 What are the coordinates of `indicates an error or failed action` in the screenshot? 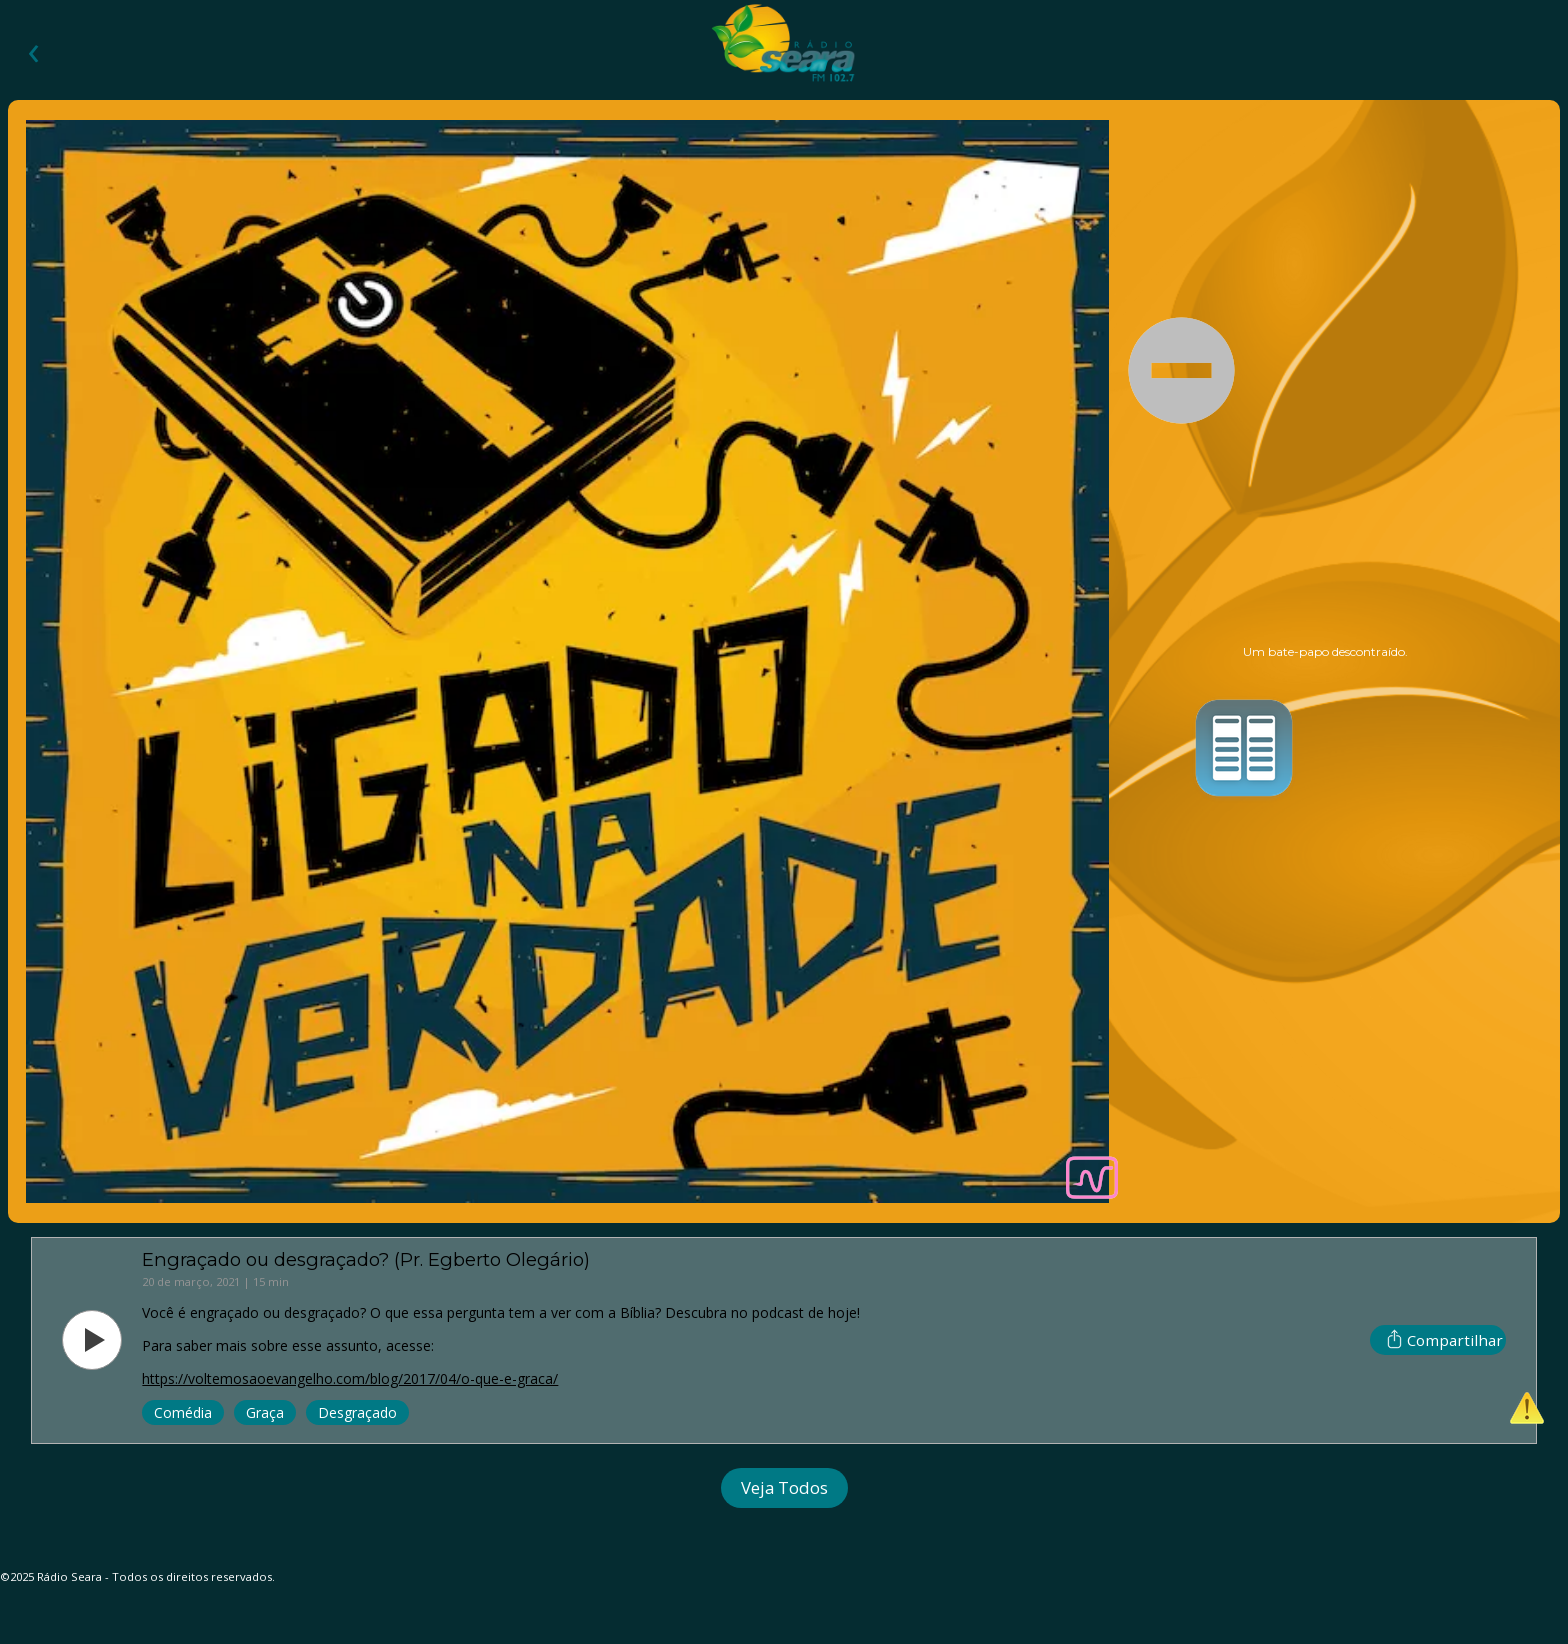 It's located at (1181, 370).